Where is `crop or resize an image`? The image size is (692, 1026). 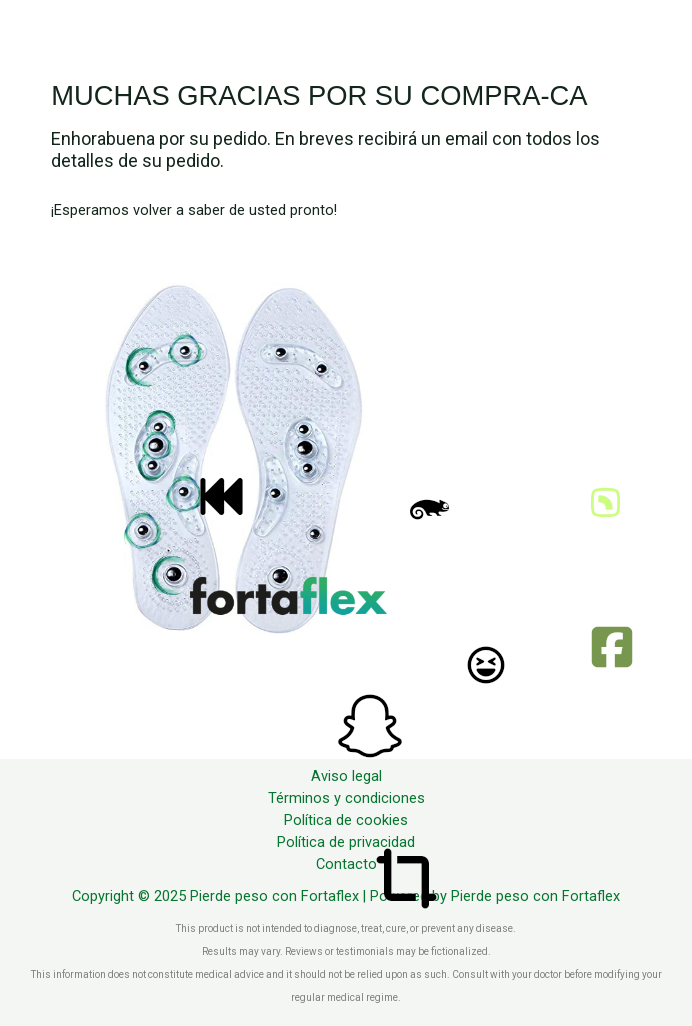
crop or resize an image is located at coordinates (406, 878).